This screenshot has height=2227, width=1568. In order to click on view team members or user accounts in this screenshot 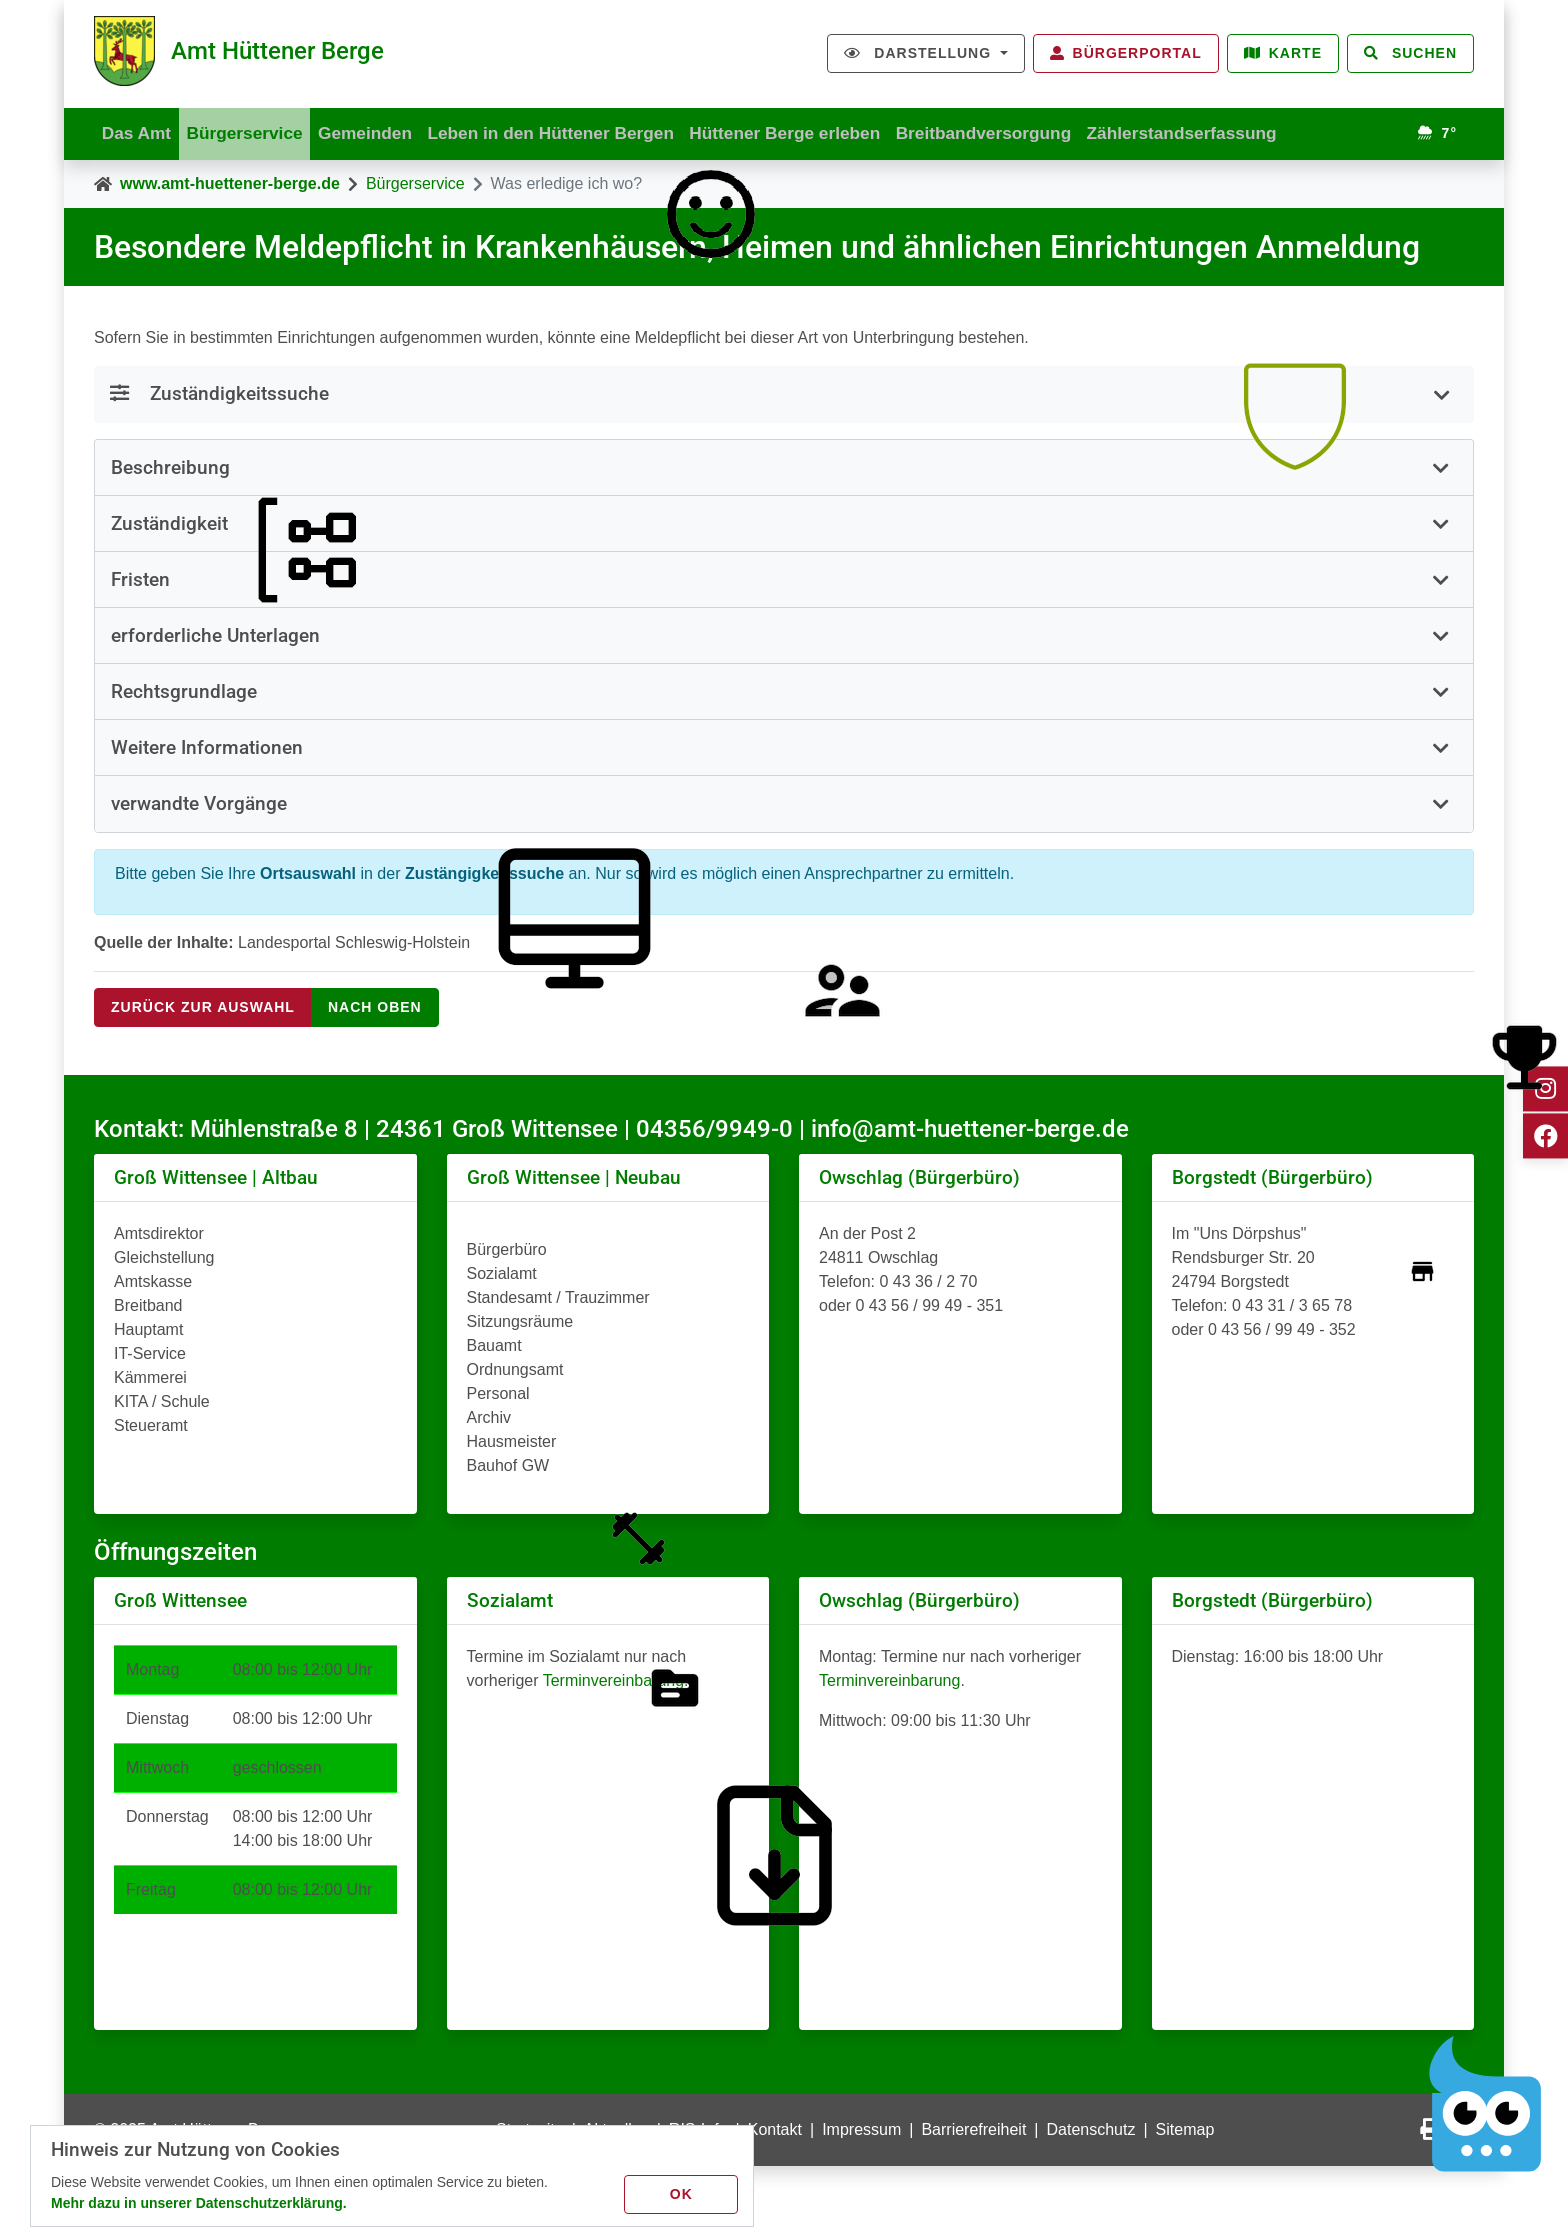, I will do `click(842, 990)`.